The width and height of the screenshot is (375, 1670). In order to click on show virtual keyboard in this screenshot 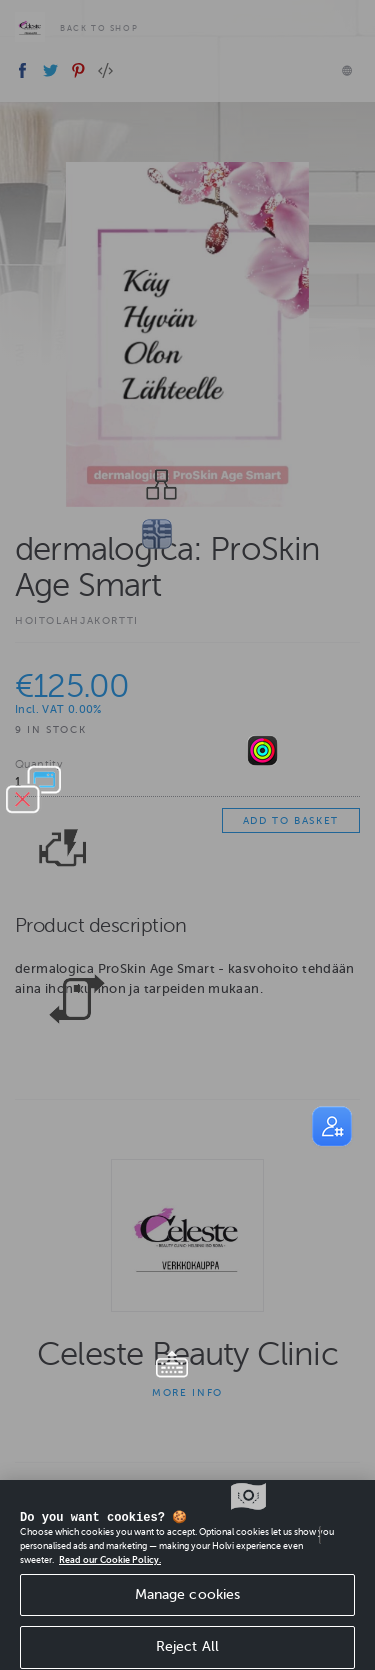, I will do `click(172, 1364)`.